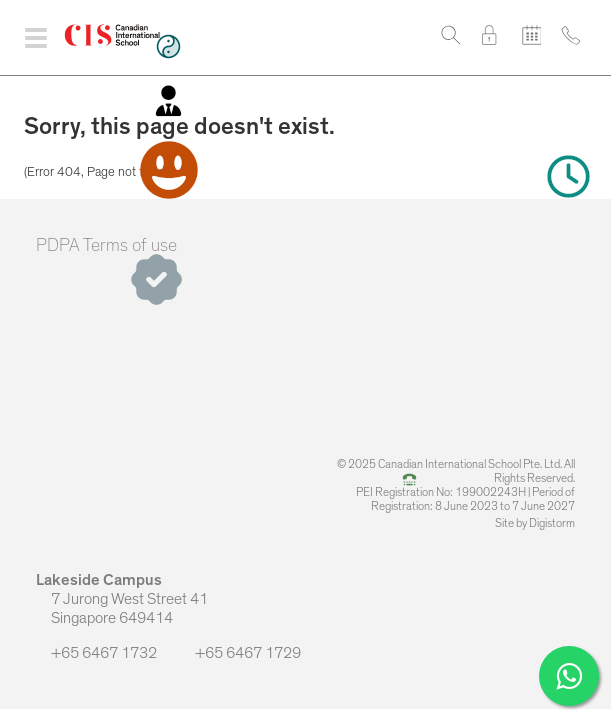 The image size is (611, 720). I want to click on toggle balance or harmony mode, so click(168, 46).